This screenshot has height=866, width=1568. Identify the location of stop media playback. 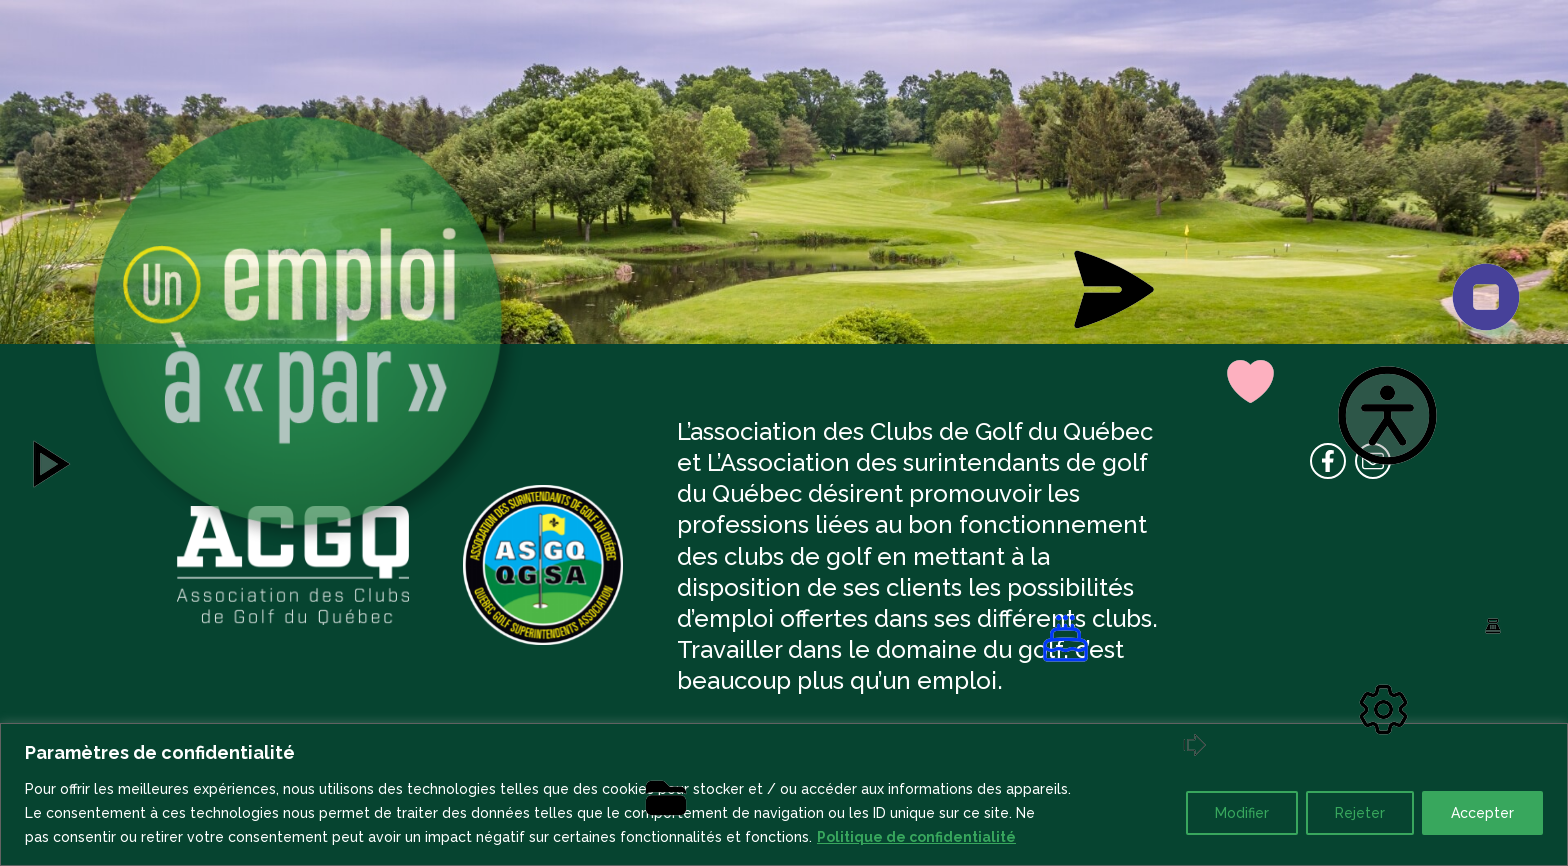
(1486, 297).